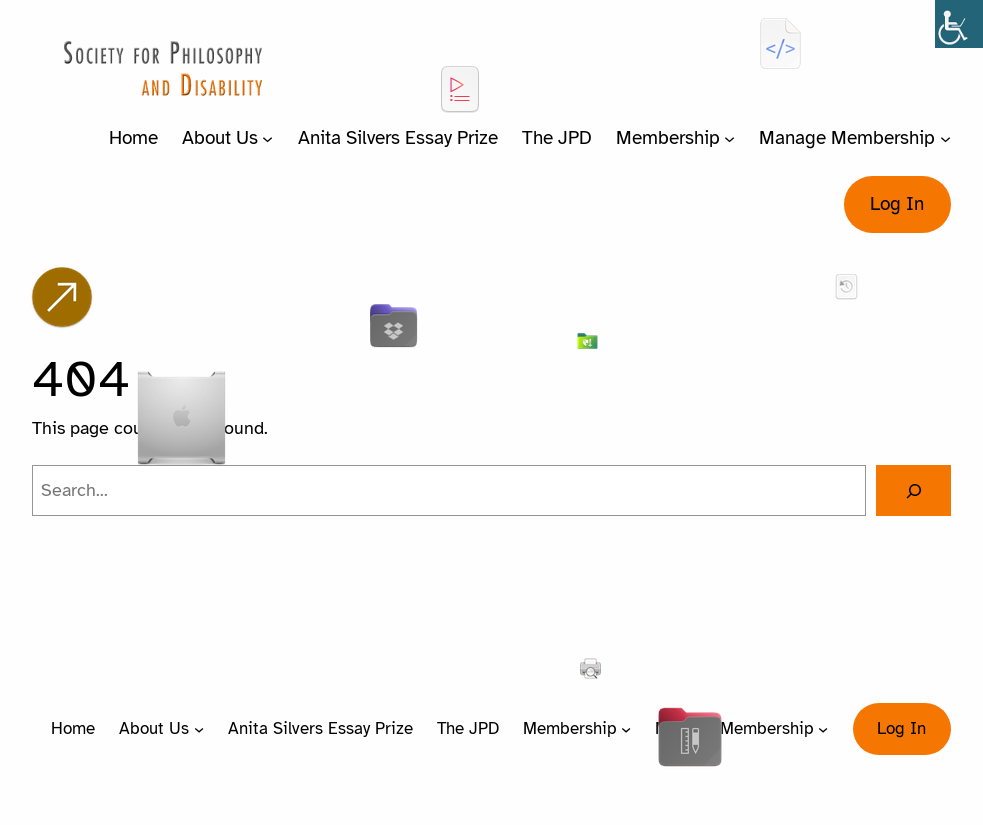 Image resolution: width=983 pixels, height=825 pixels. Describe the element at coordinates (587, 341) in the screenshot. I see `open game development projects folder` at that location.